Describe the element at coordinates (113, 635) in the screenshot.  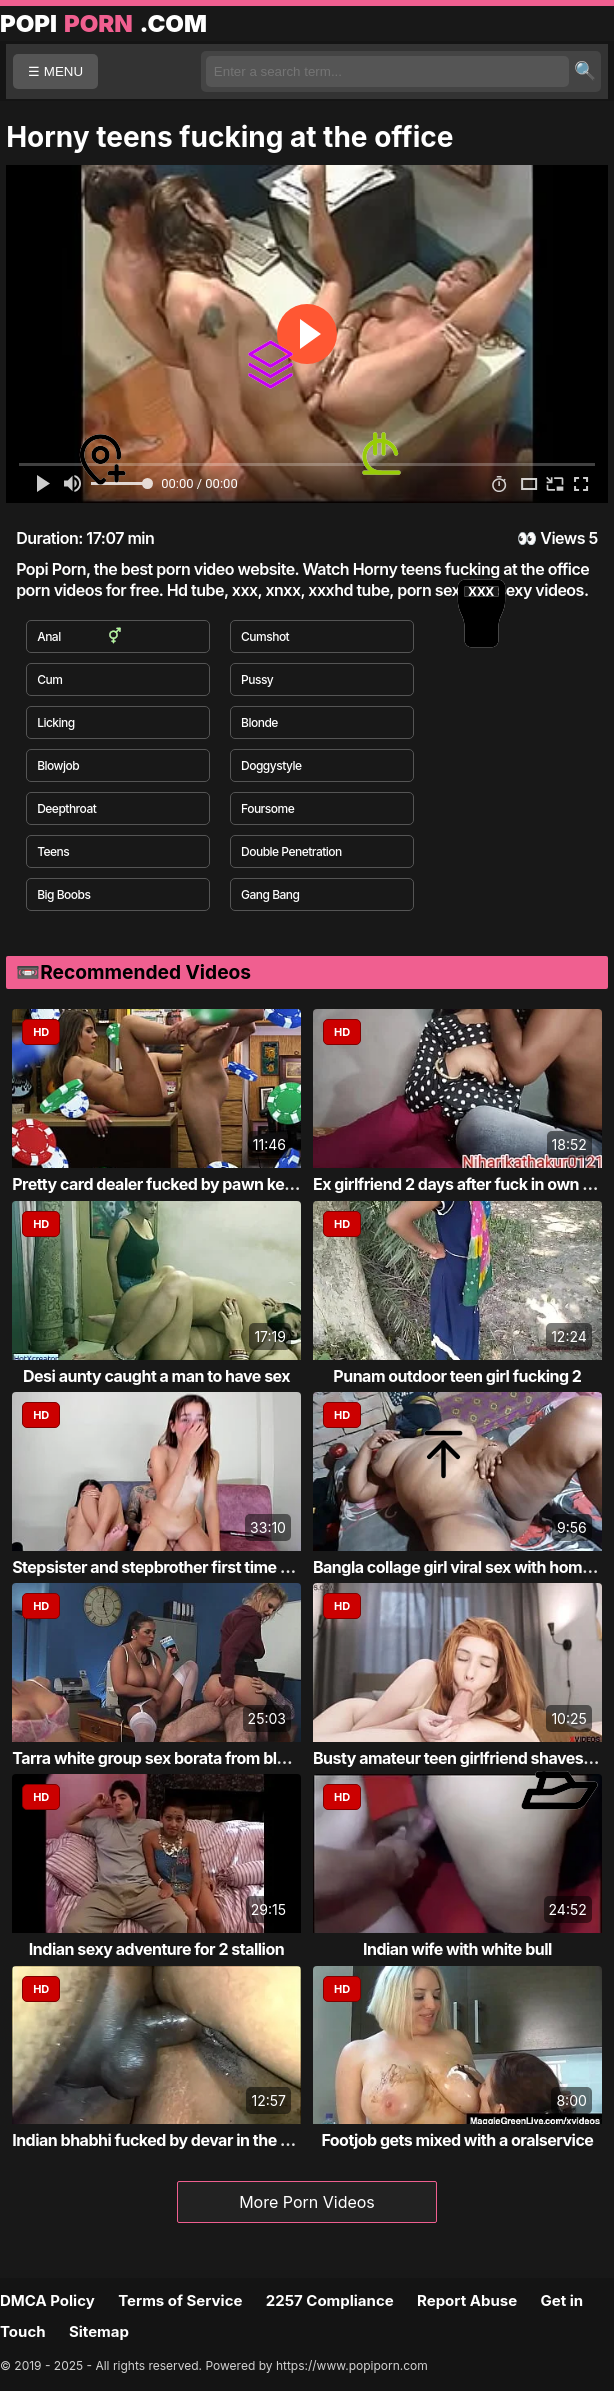
I see `indicates gender options or settings` at that location.